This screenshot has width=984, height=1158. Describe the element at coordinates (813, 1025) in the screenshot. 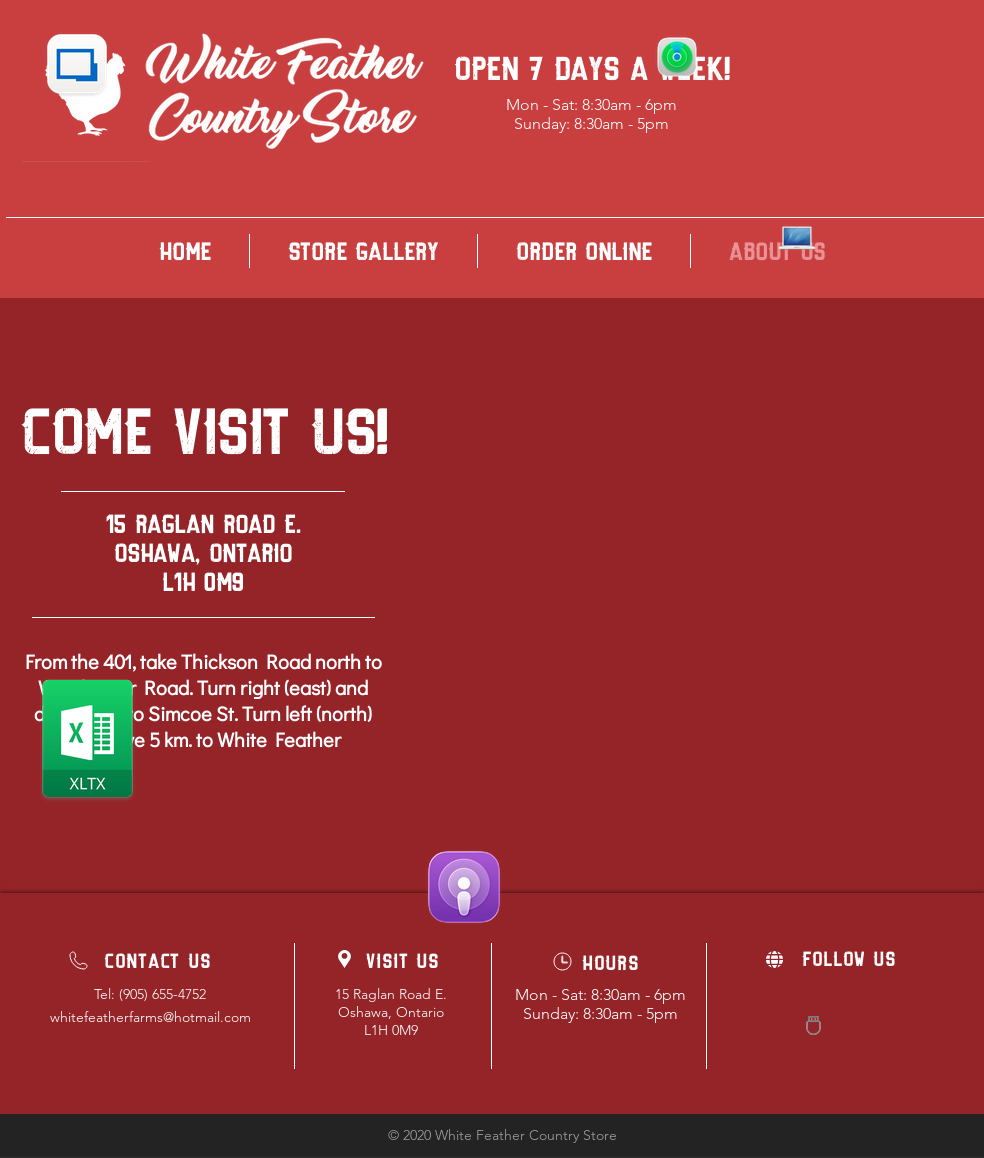

I see `access removable media settings` at that location.